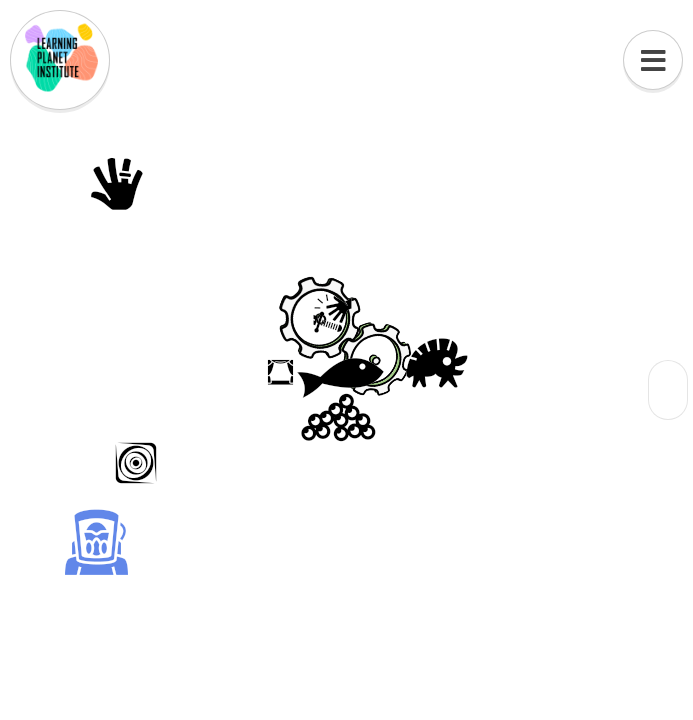 The height and width of the screenshot is (720, 693). Describe the element at coordinates (117, 184) in the screenshot. I see `view or manage jewelry inventory` at that location.